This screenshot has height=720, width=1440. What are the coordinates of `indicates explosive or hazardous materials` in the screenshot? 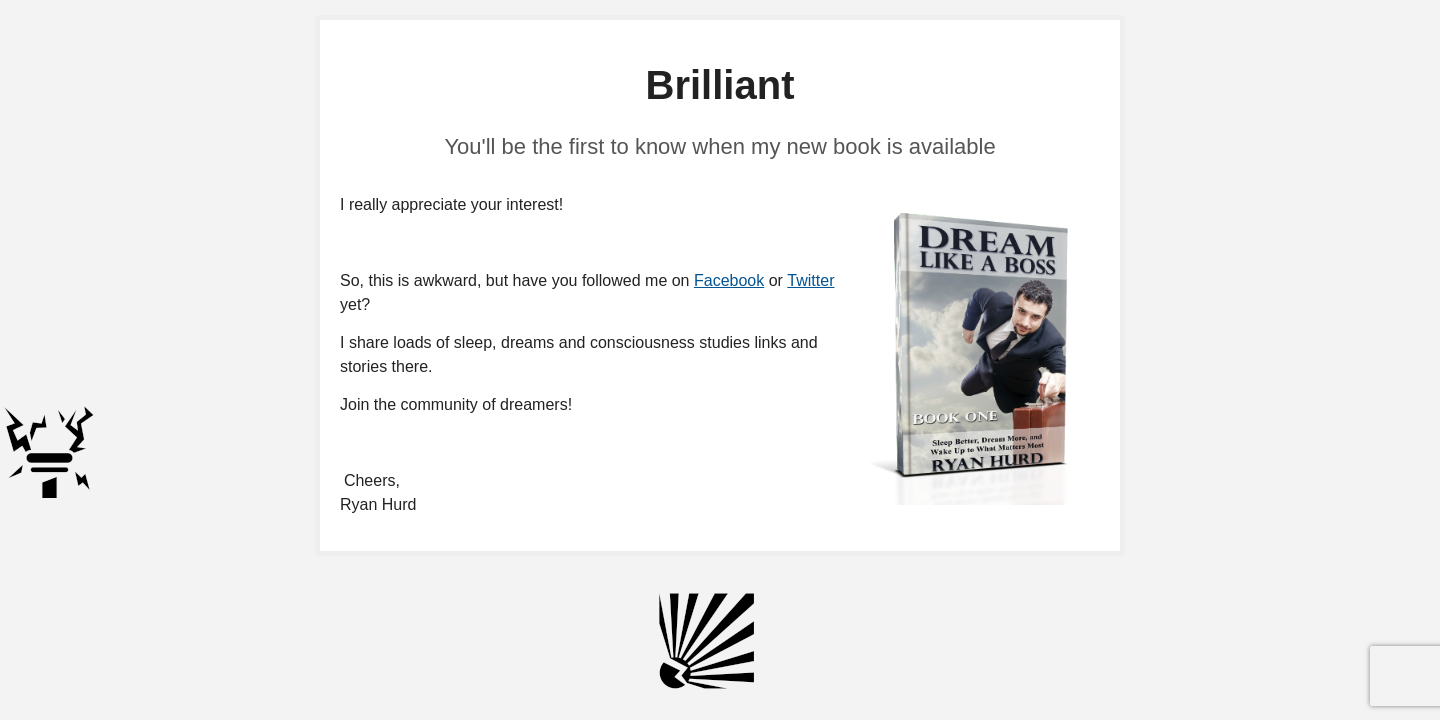 It's located at (706, 641).